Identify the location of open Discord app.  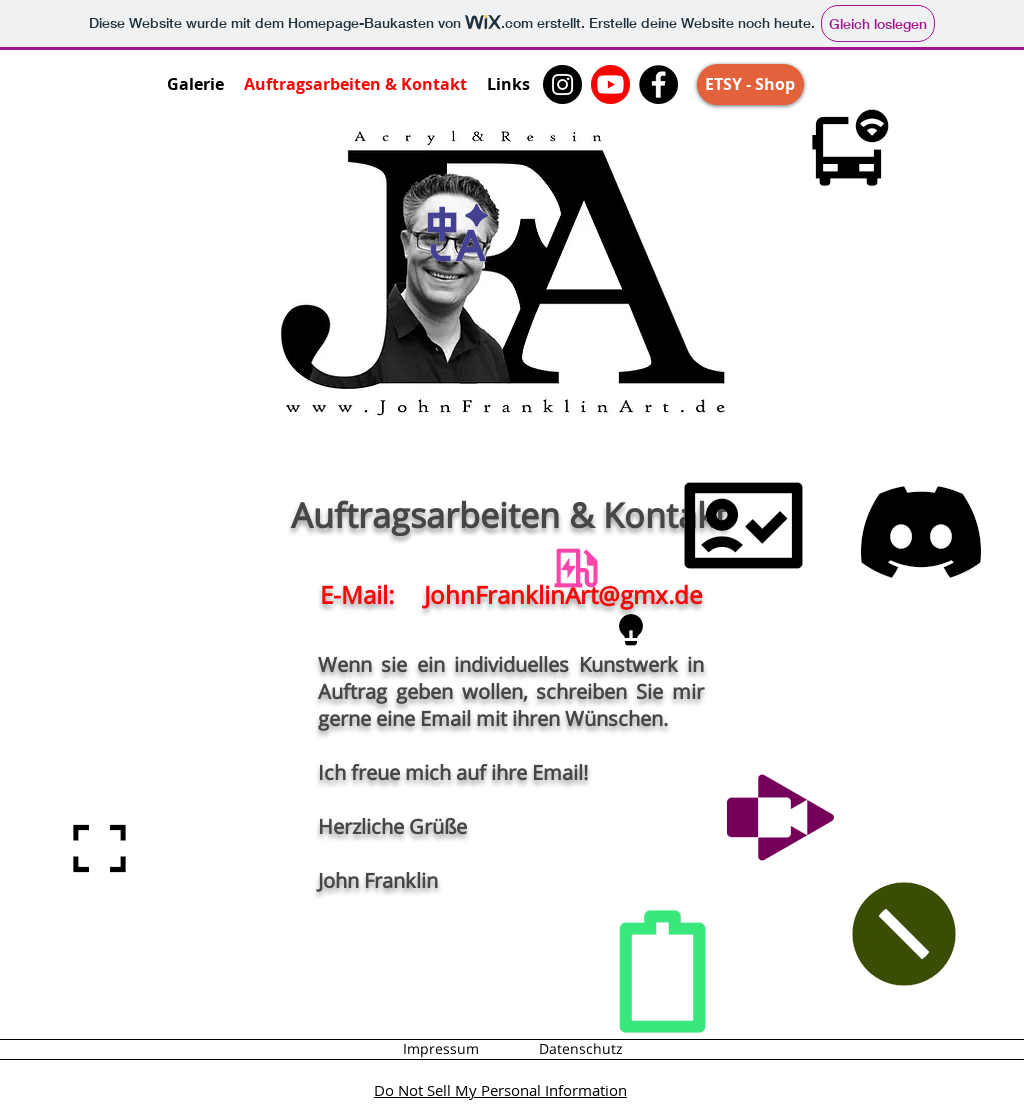
(921, 532).